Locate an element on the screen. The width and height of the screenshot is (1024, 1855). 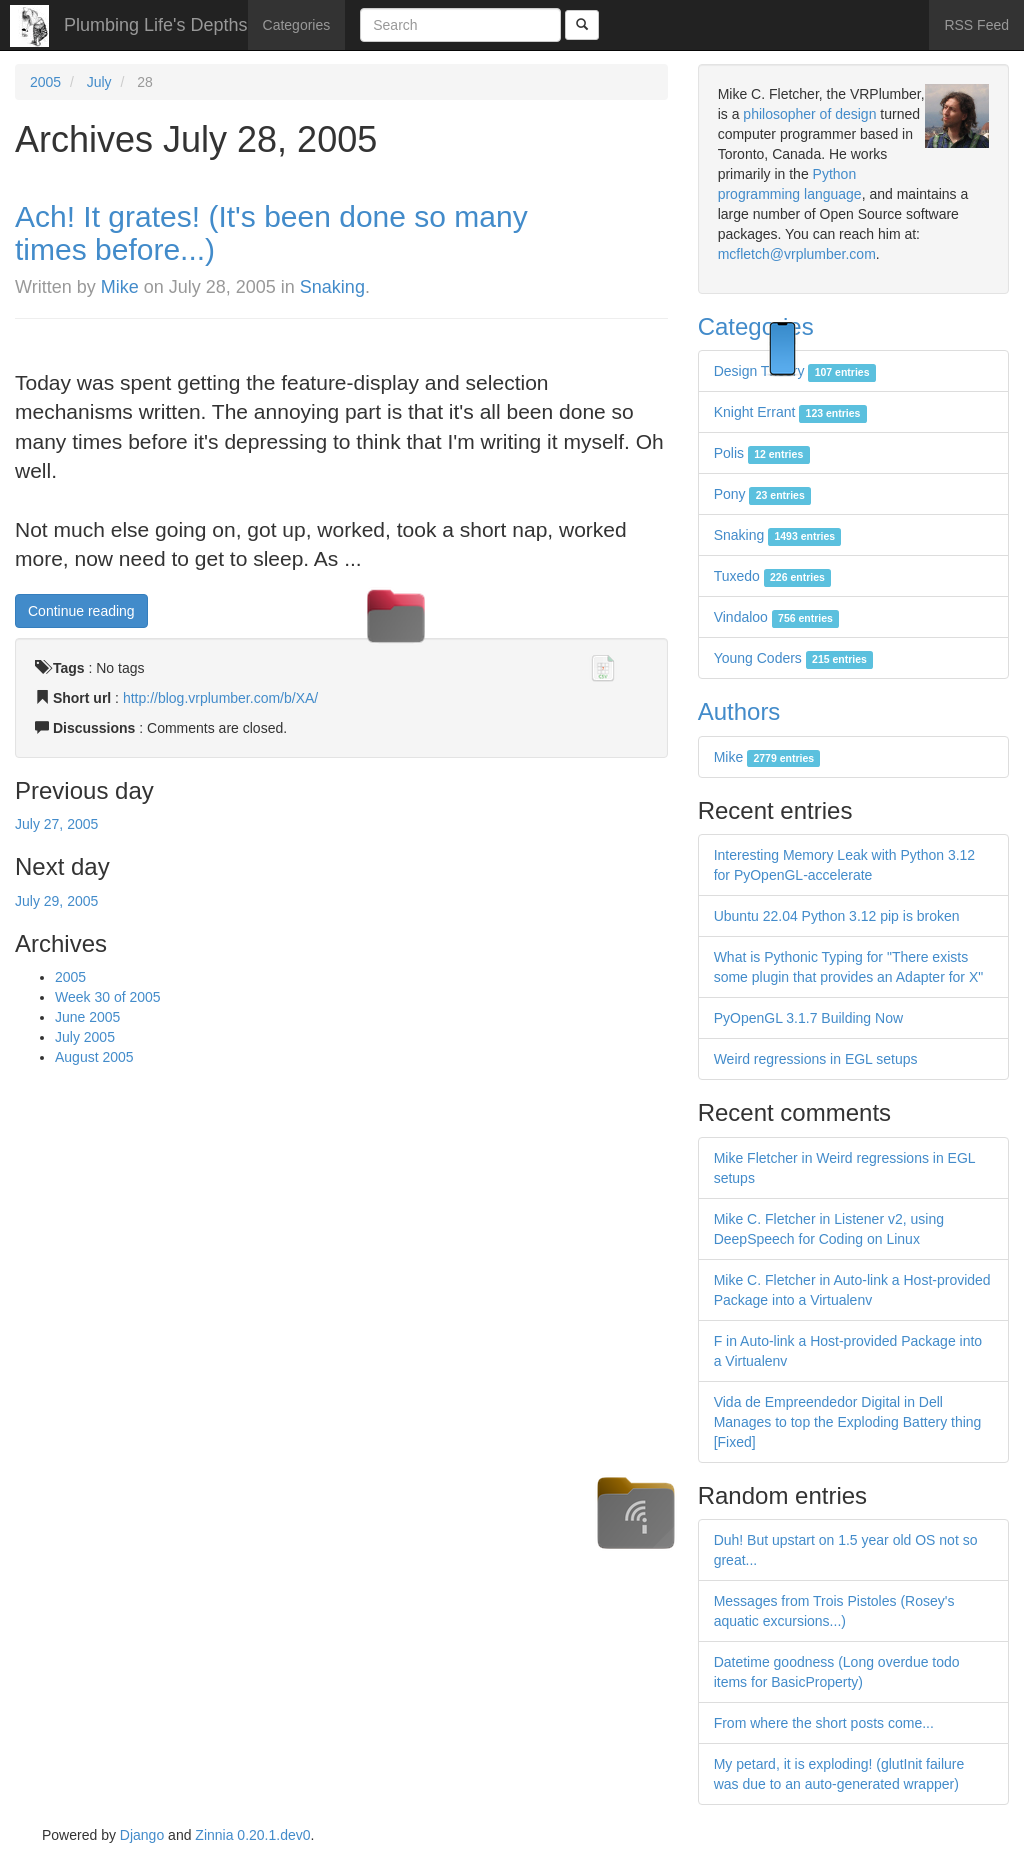
drop files here to move them into this folder is located at coordinates (396, 616).